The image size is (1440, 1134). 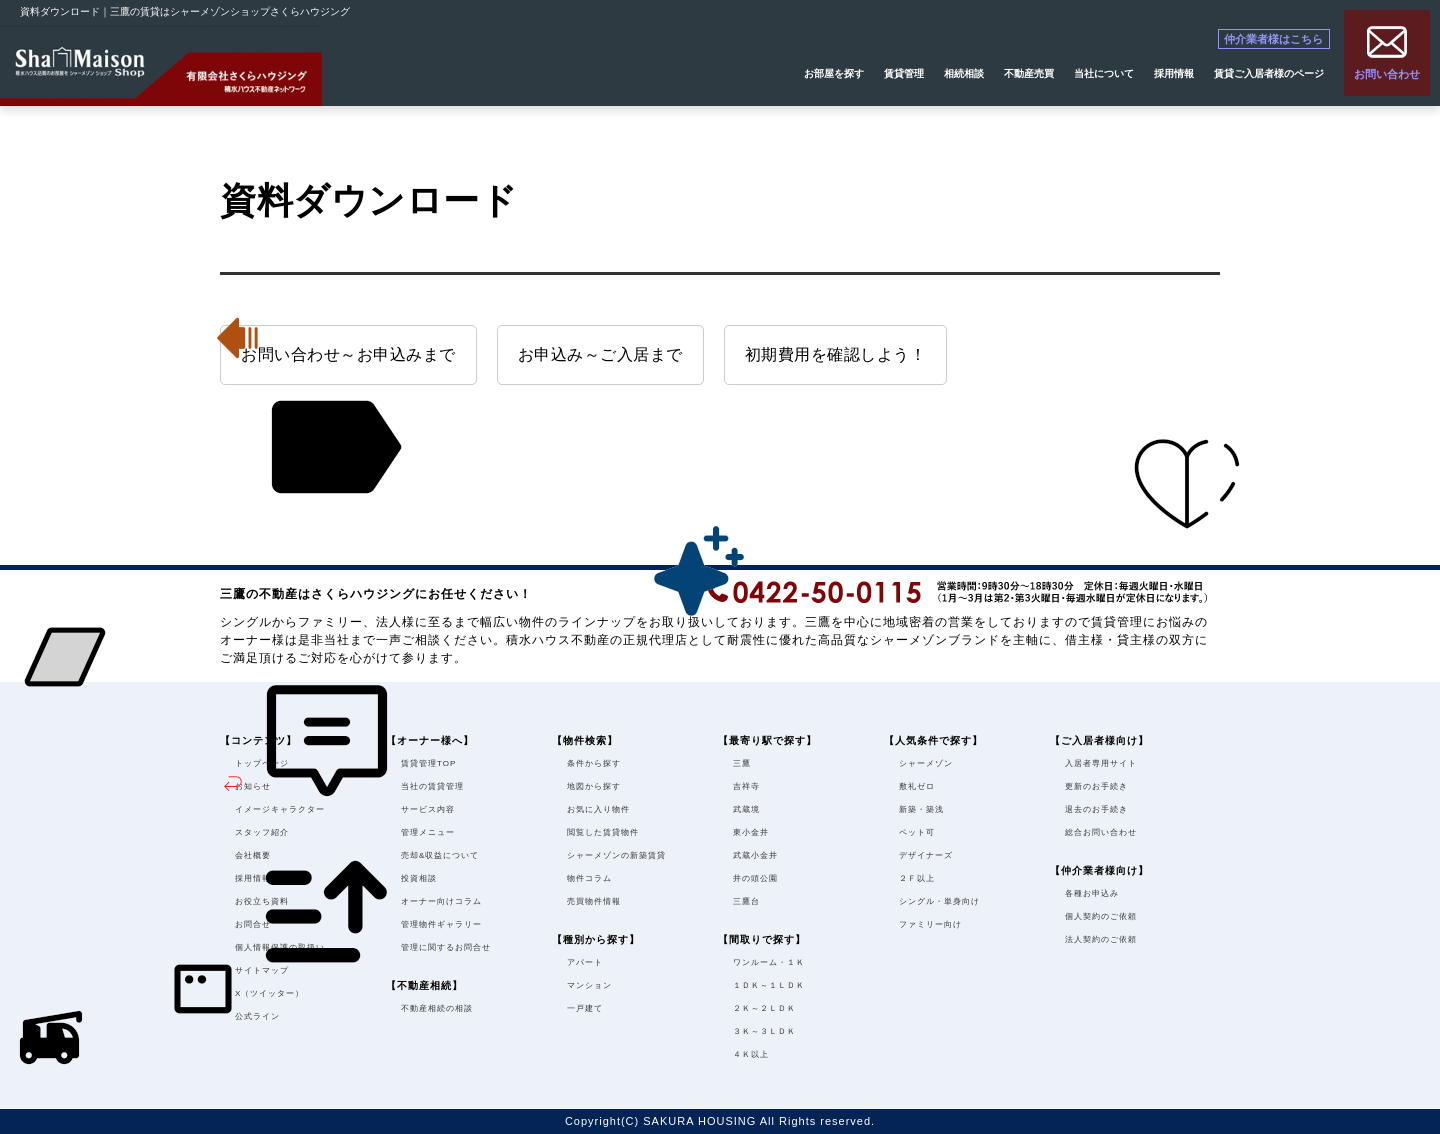 What do you see at coordinates (321, 916) in the screenshot?
I see `sort items in descending order` at bounding box center [321, 916].